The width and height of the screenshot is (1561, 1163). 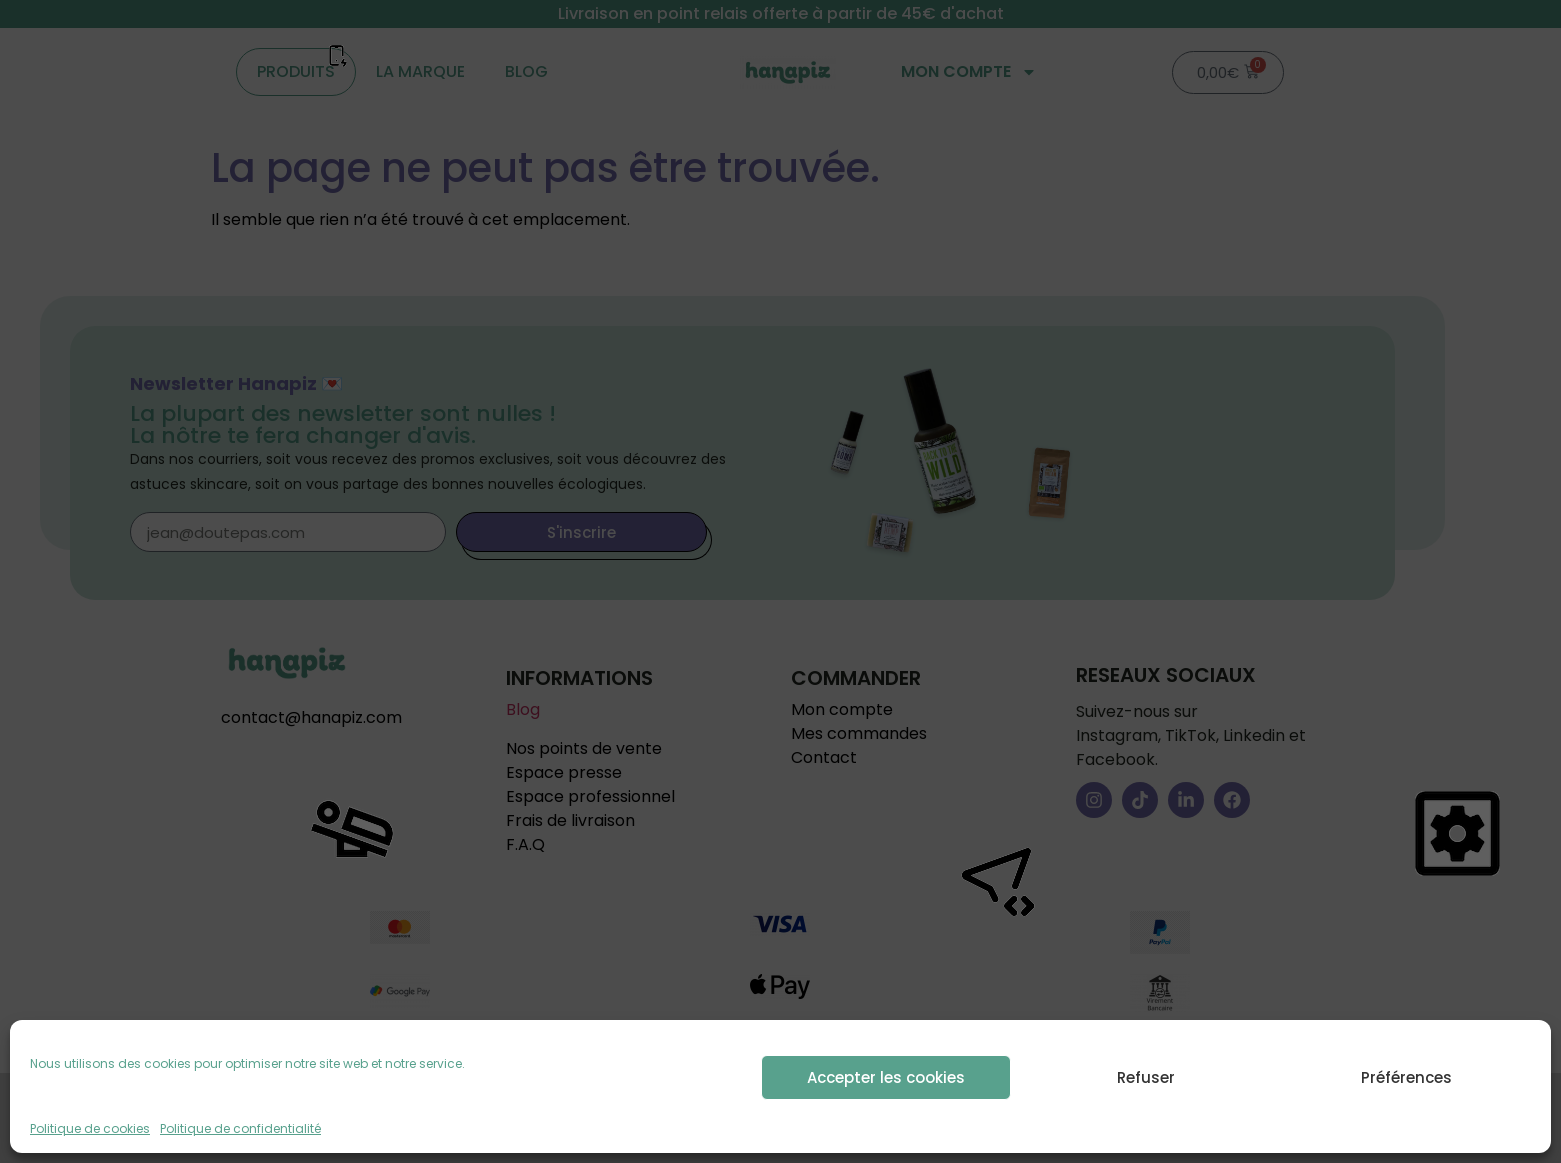 I want to click on access application settings, so click(x=1457, y=833).